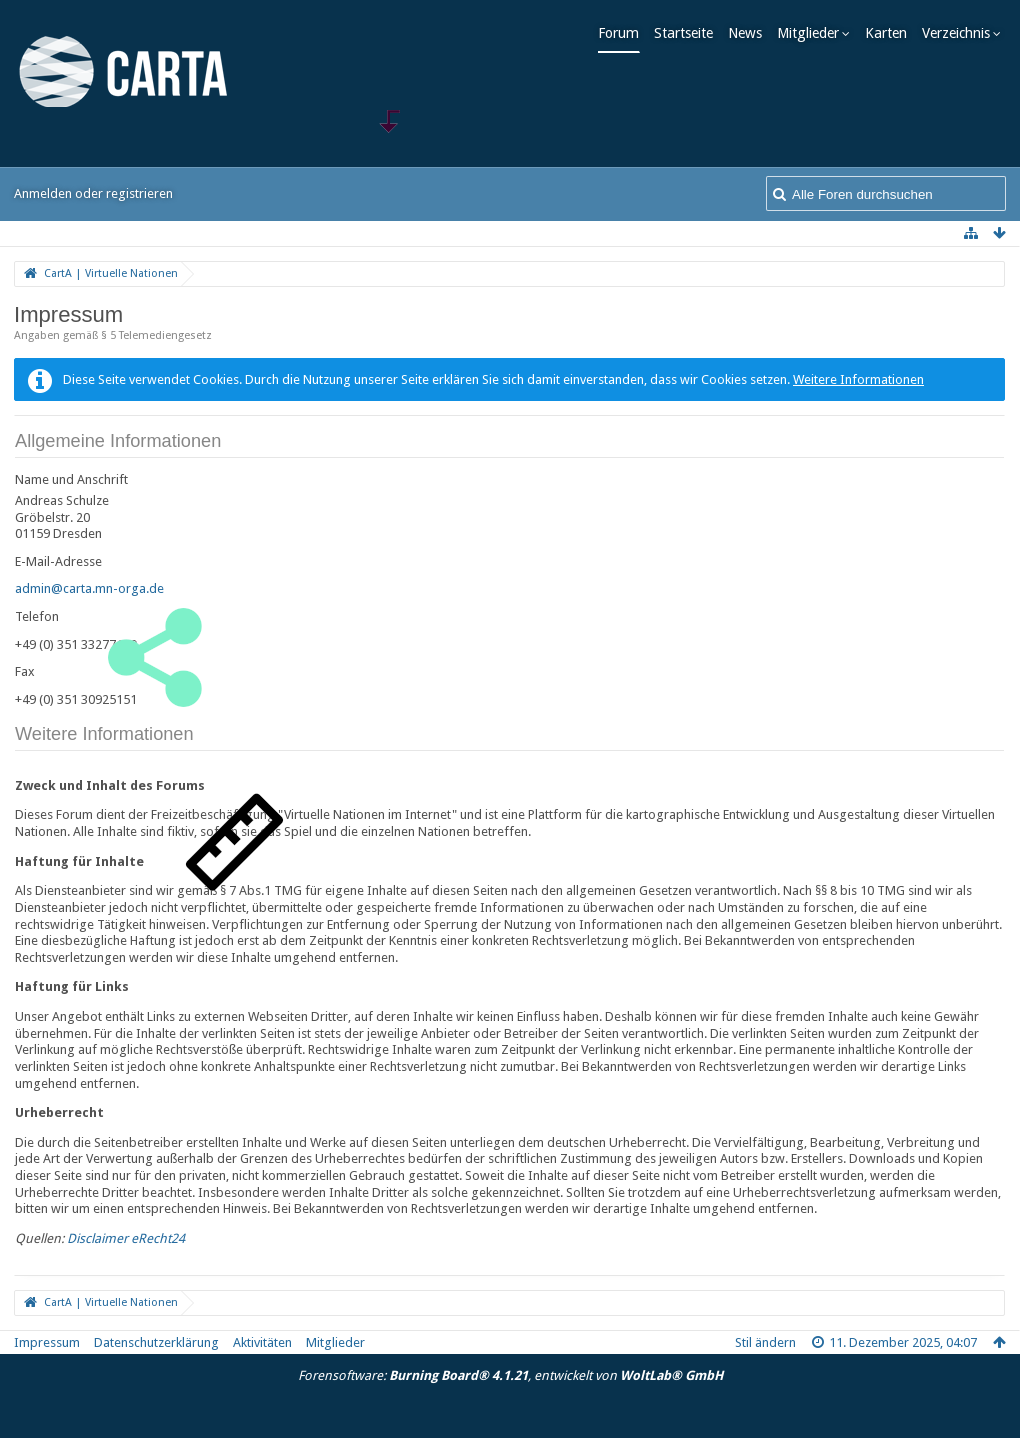  Describe the element at coordinates (157, 657) in the screenshot. I see `share content with others` at that location.